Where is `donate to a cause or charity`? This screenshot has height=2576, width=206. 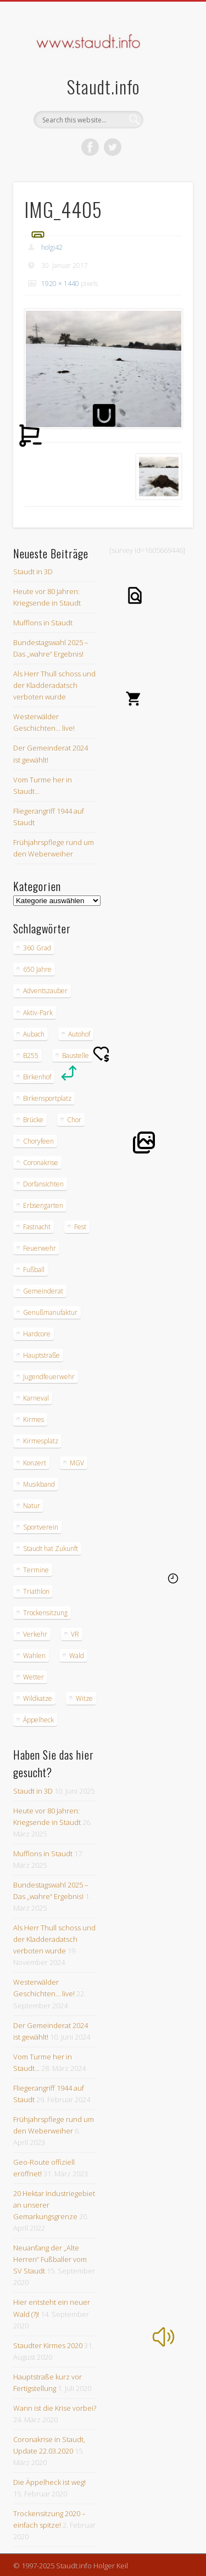
donate to a cause or charity is located at coordinates (101, 1054).